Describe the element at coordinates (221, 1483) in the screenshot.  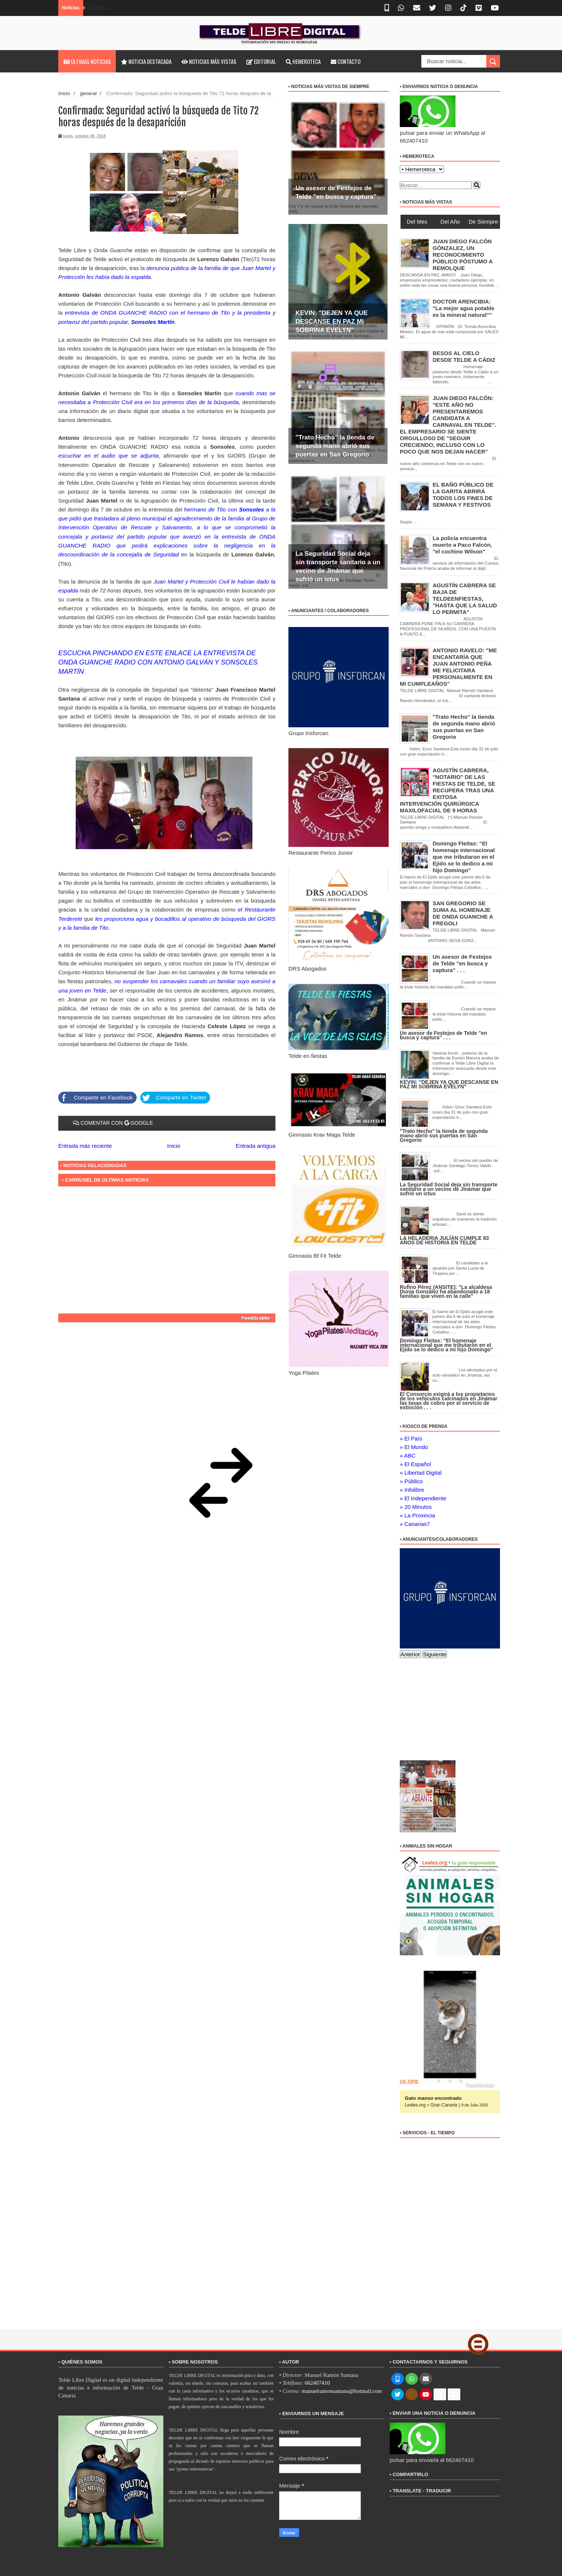
I see `swap or exchange items` at that location.